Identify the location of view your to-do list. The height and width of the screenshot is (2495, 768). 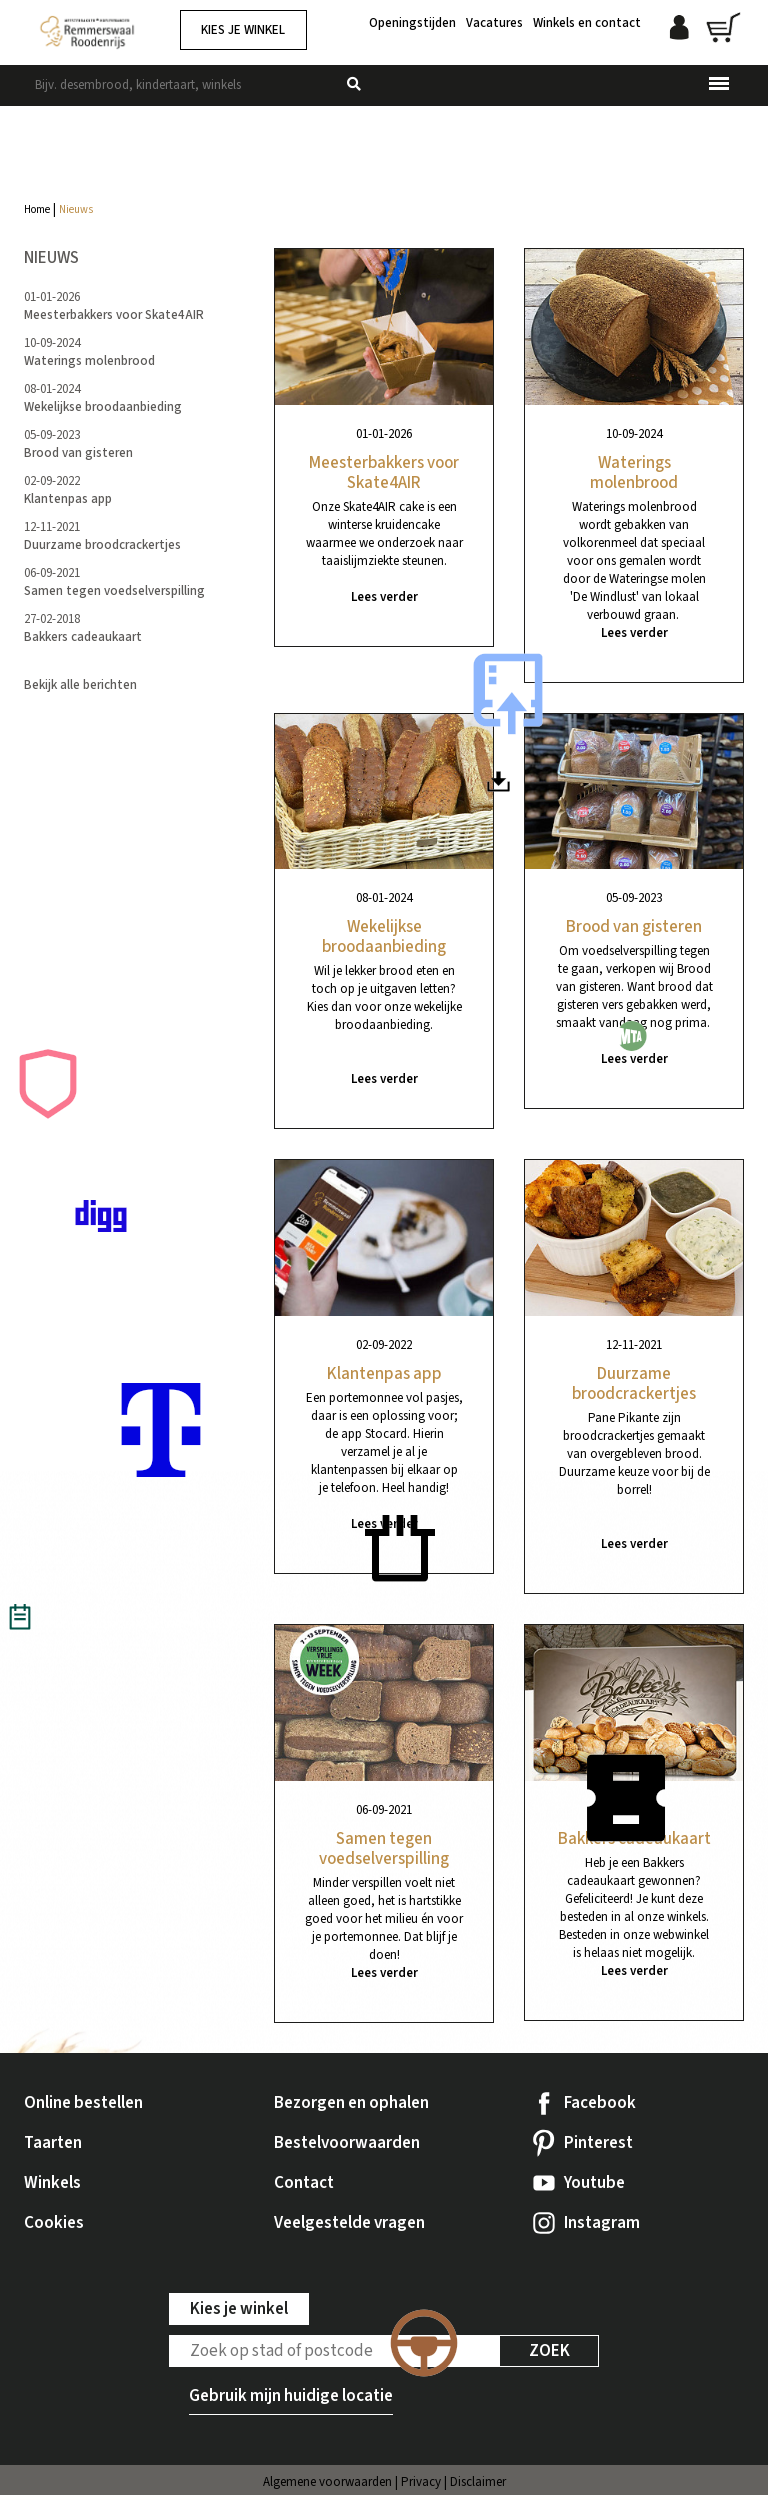
(20, 1618).